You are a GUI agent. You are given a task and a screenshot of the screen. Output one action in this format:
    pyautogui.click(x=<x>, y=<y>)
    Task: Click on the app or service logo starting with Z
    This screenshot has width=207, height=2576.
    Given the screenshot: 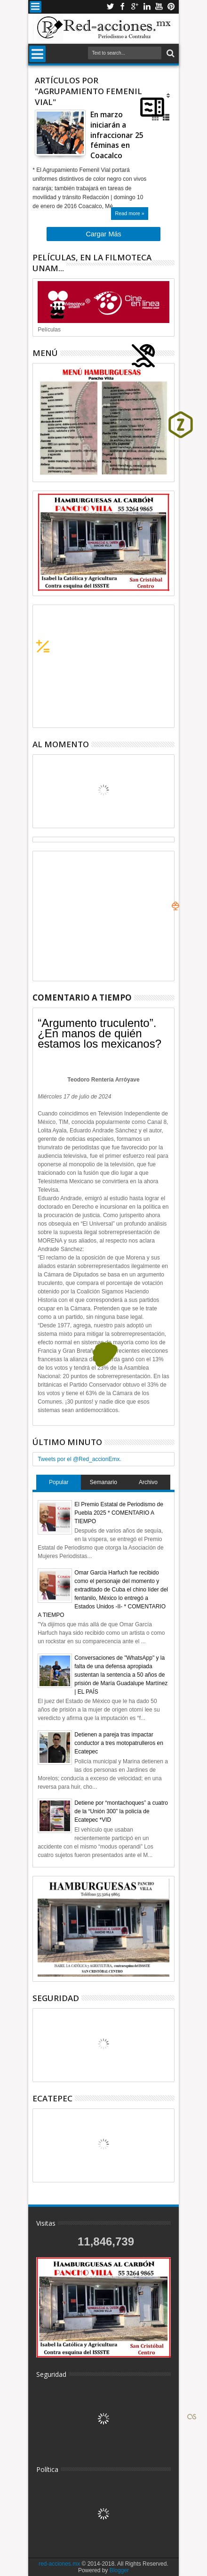 What is the action you would take?
    pyautogui.click(x=181, y=425)
    